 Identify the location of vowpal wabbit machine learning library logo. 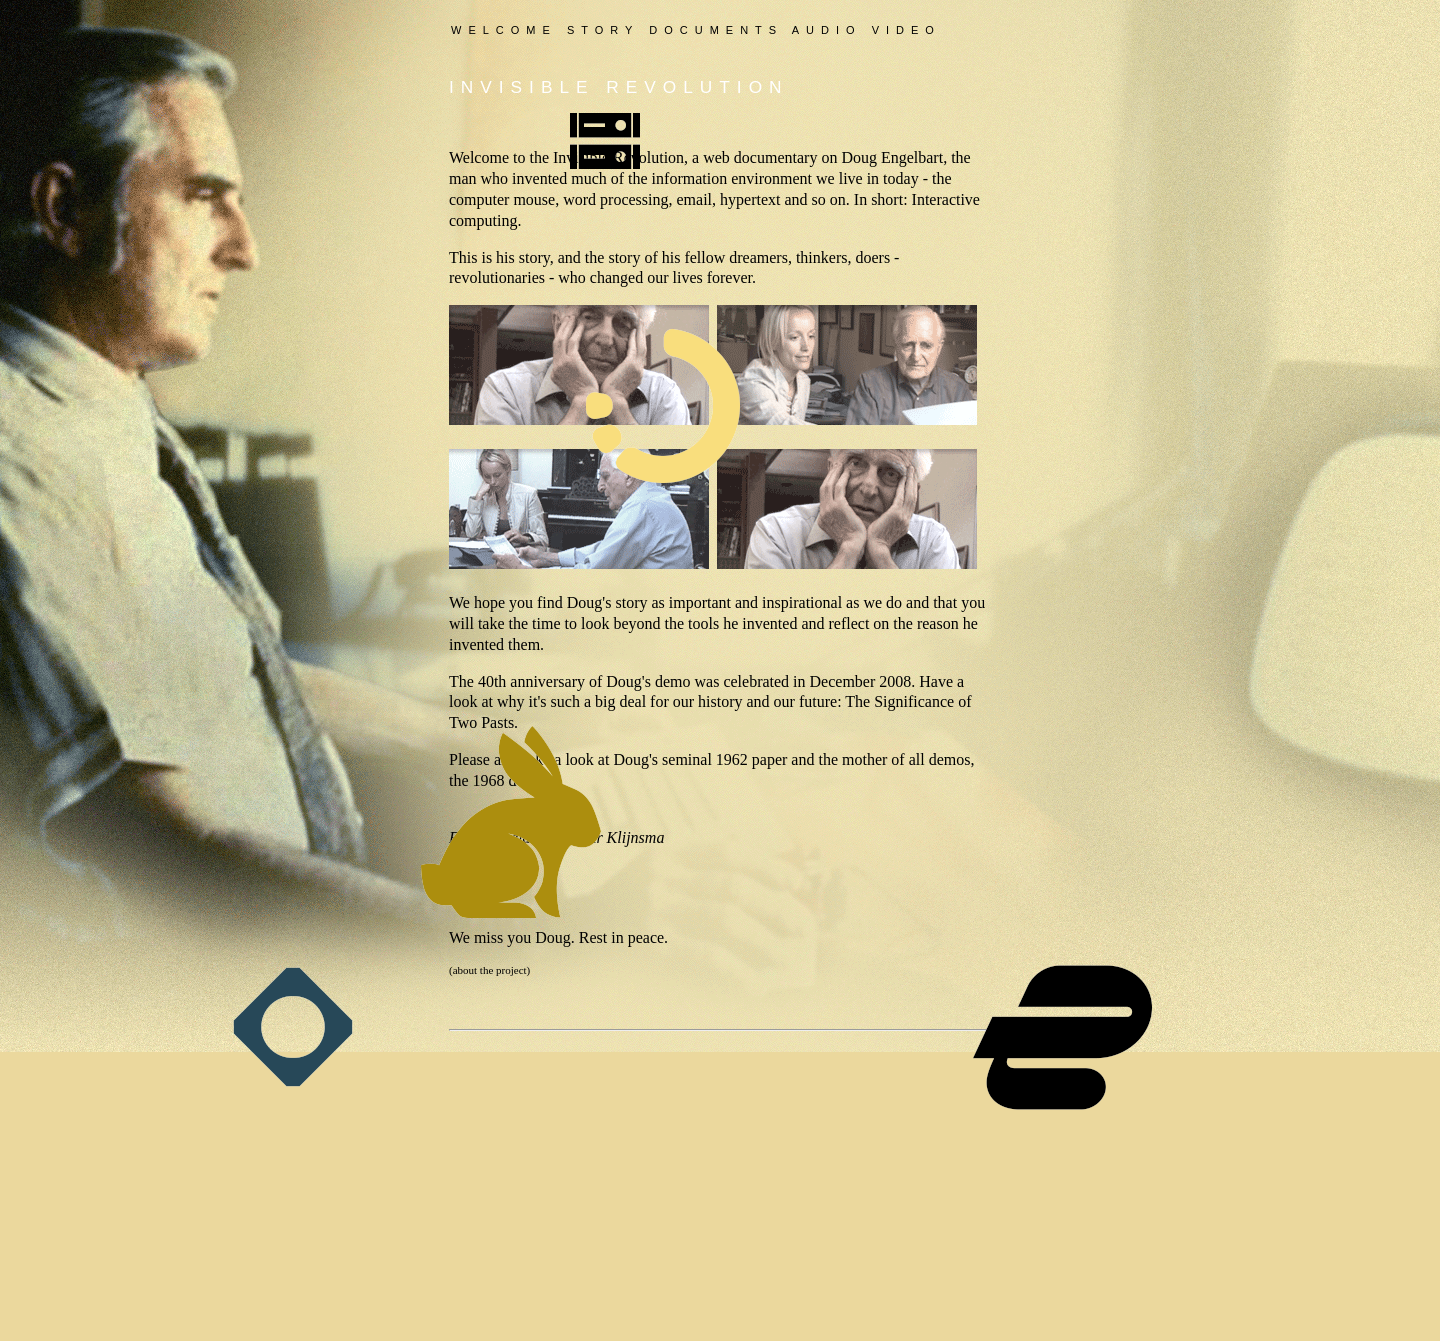
(511, 822).